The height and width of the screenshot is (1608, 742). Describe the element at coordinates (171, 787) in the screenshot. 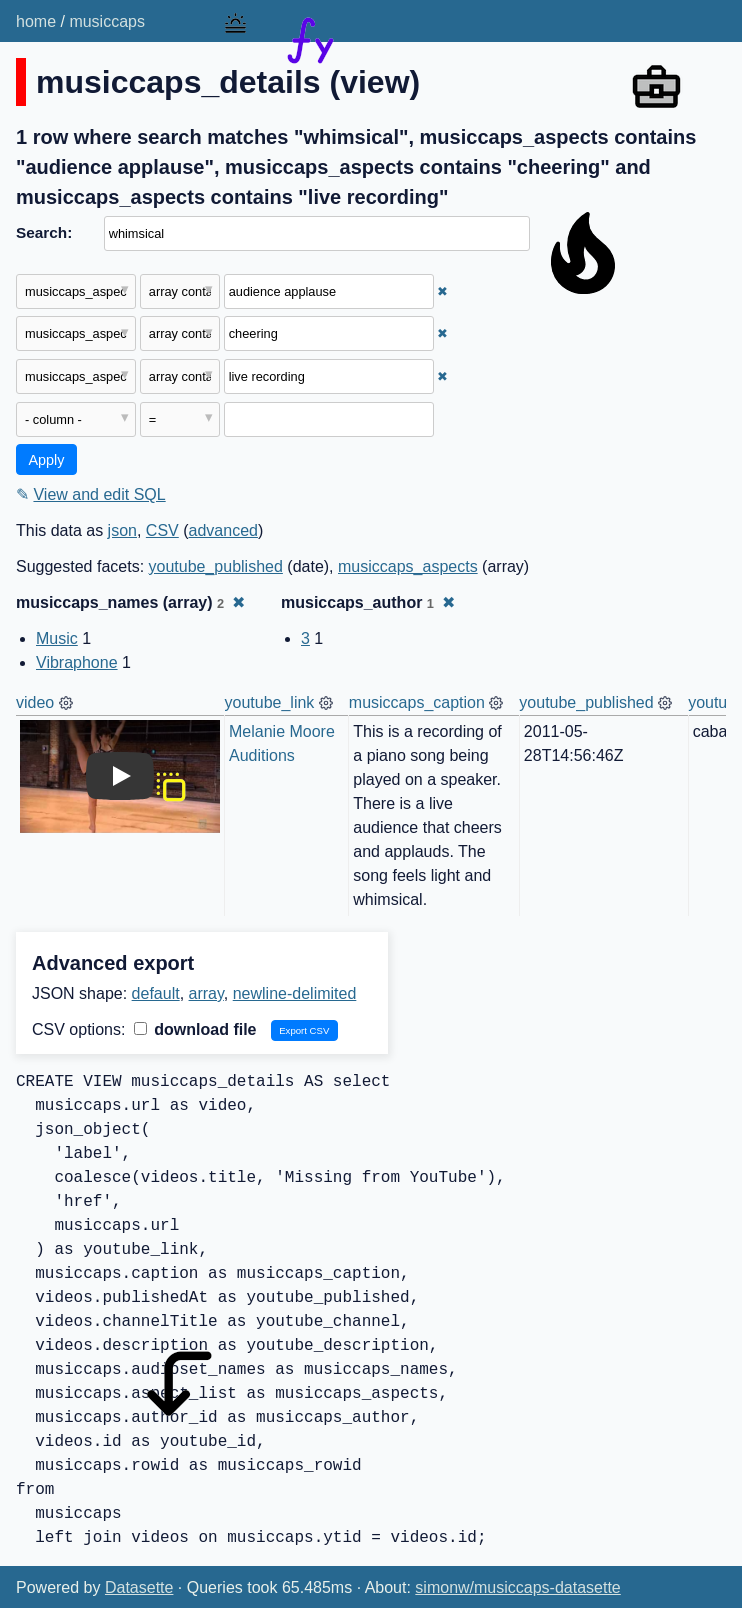

I see `drag and drop to reorder items` at that location.